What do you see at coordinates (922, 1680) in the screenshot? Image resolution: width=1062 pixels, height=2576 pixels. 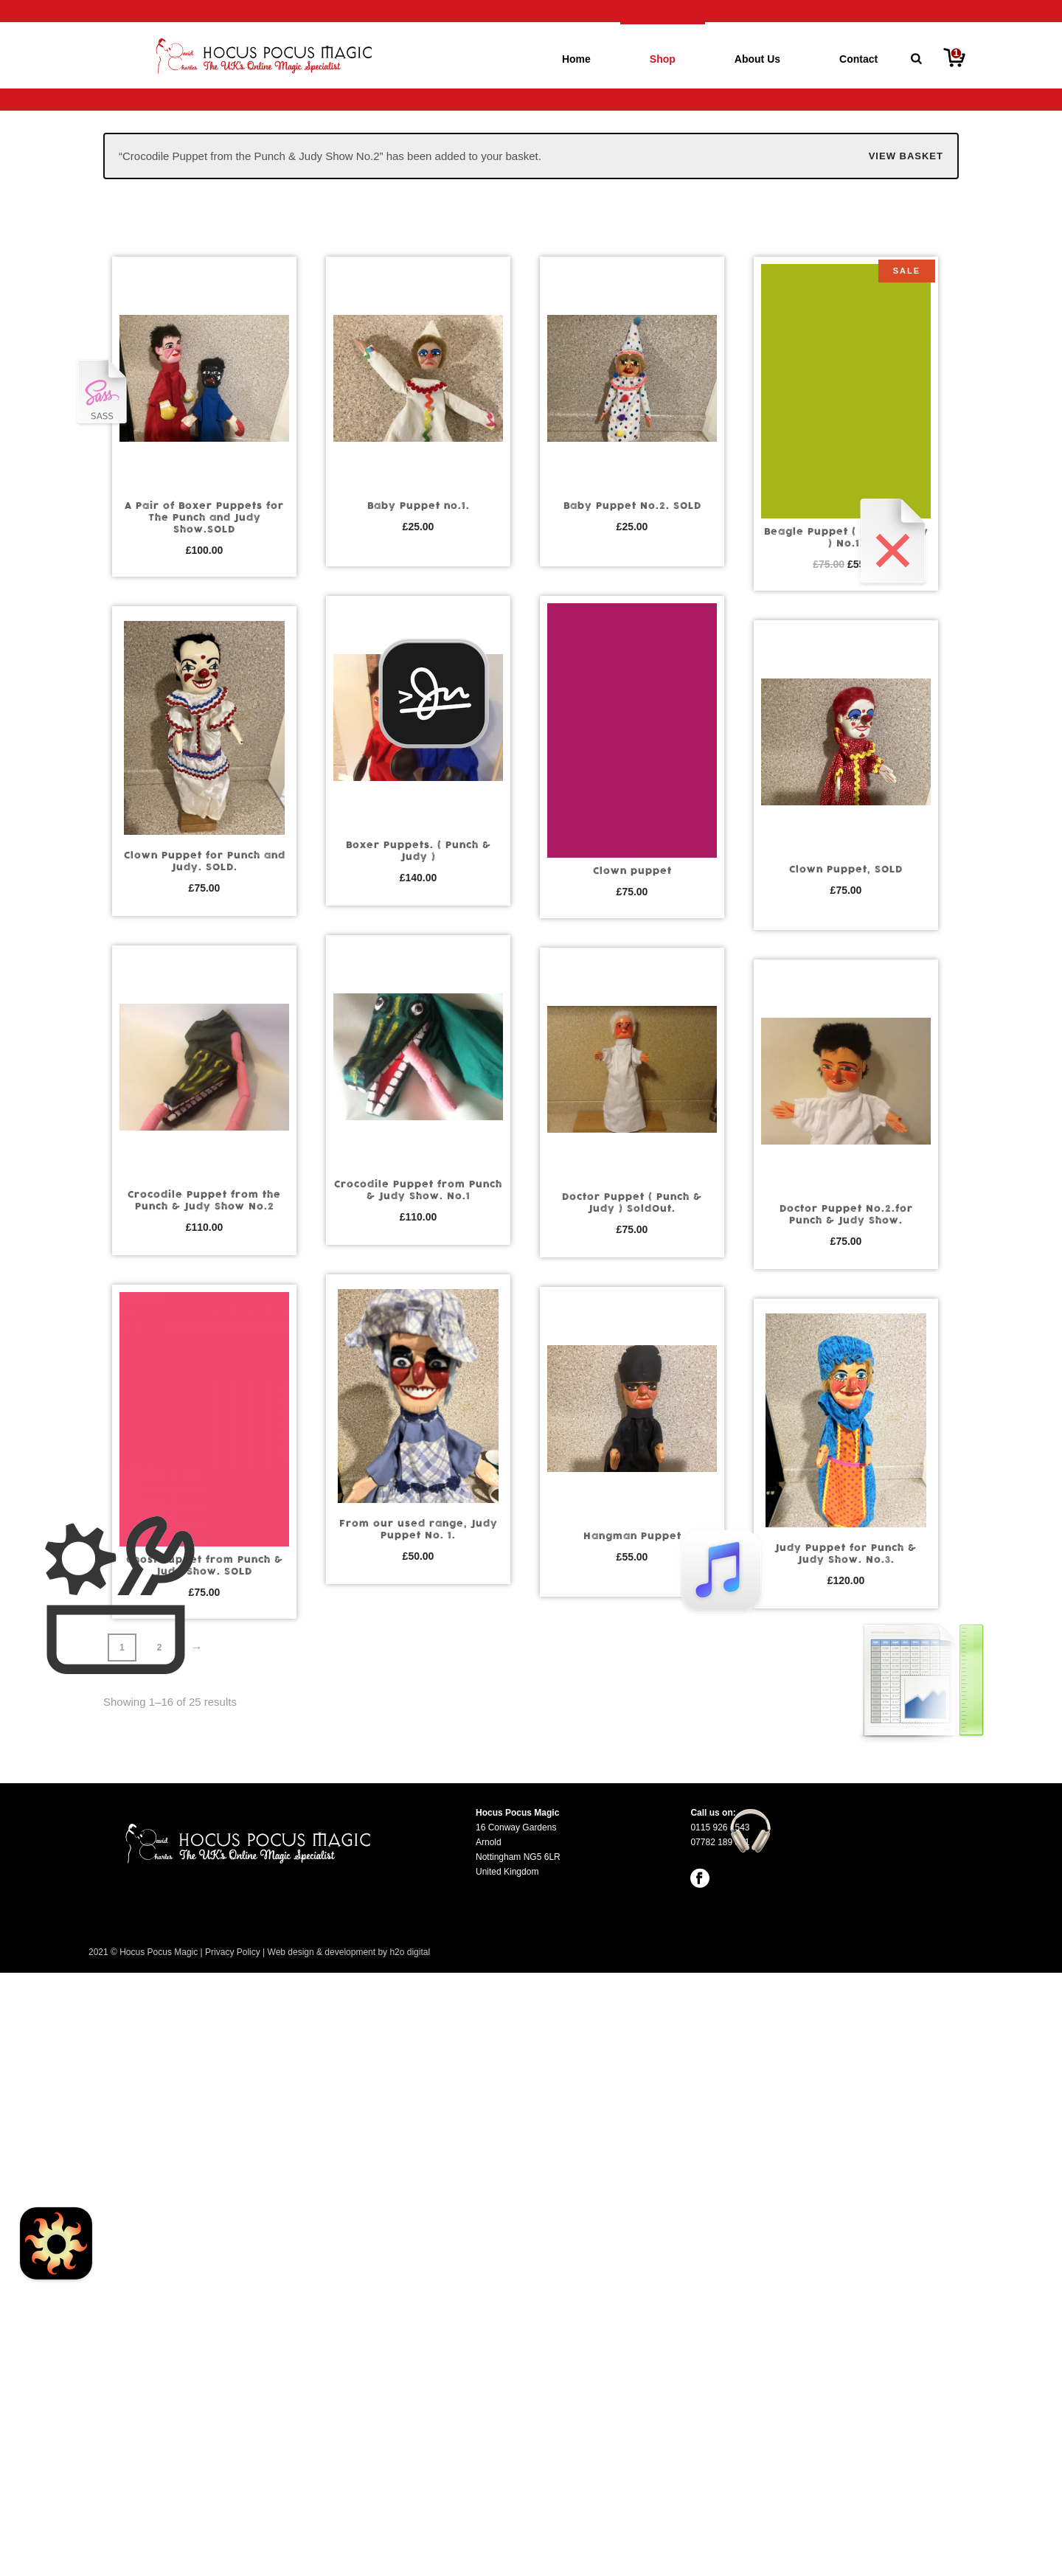 I see `spreadsheet template file type` at bounding box center [922, 1680].